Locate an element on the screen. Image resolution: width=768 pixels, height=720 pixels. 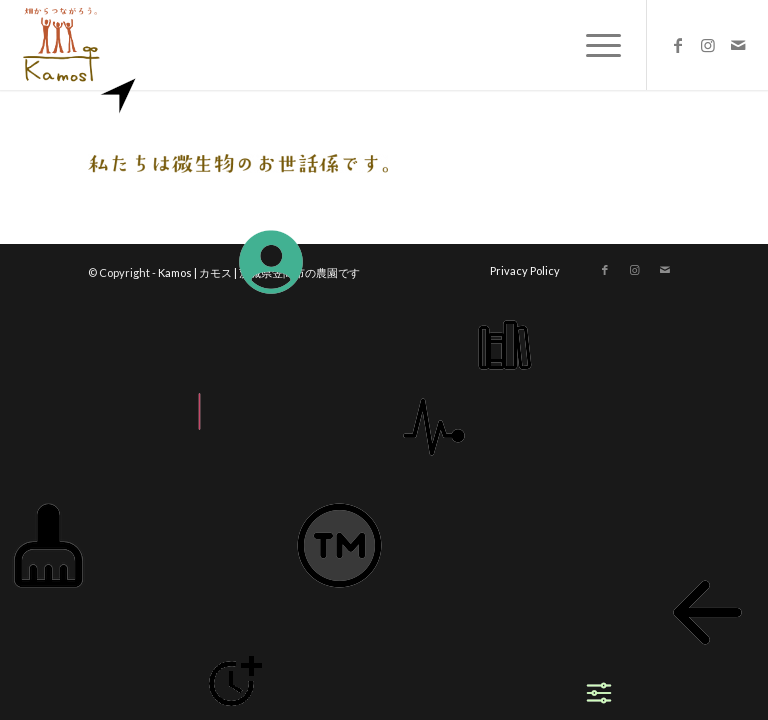
go back to the previous screen is located at coordinates (707, 612).